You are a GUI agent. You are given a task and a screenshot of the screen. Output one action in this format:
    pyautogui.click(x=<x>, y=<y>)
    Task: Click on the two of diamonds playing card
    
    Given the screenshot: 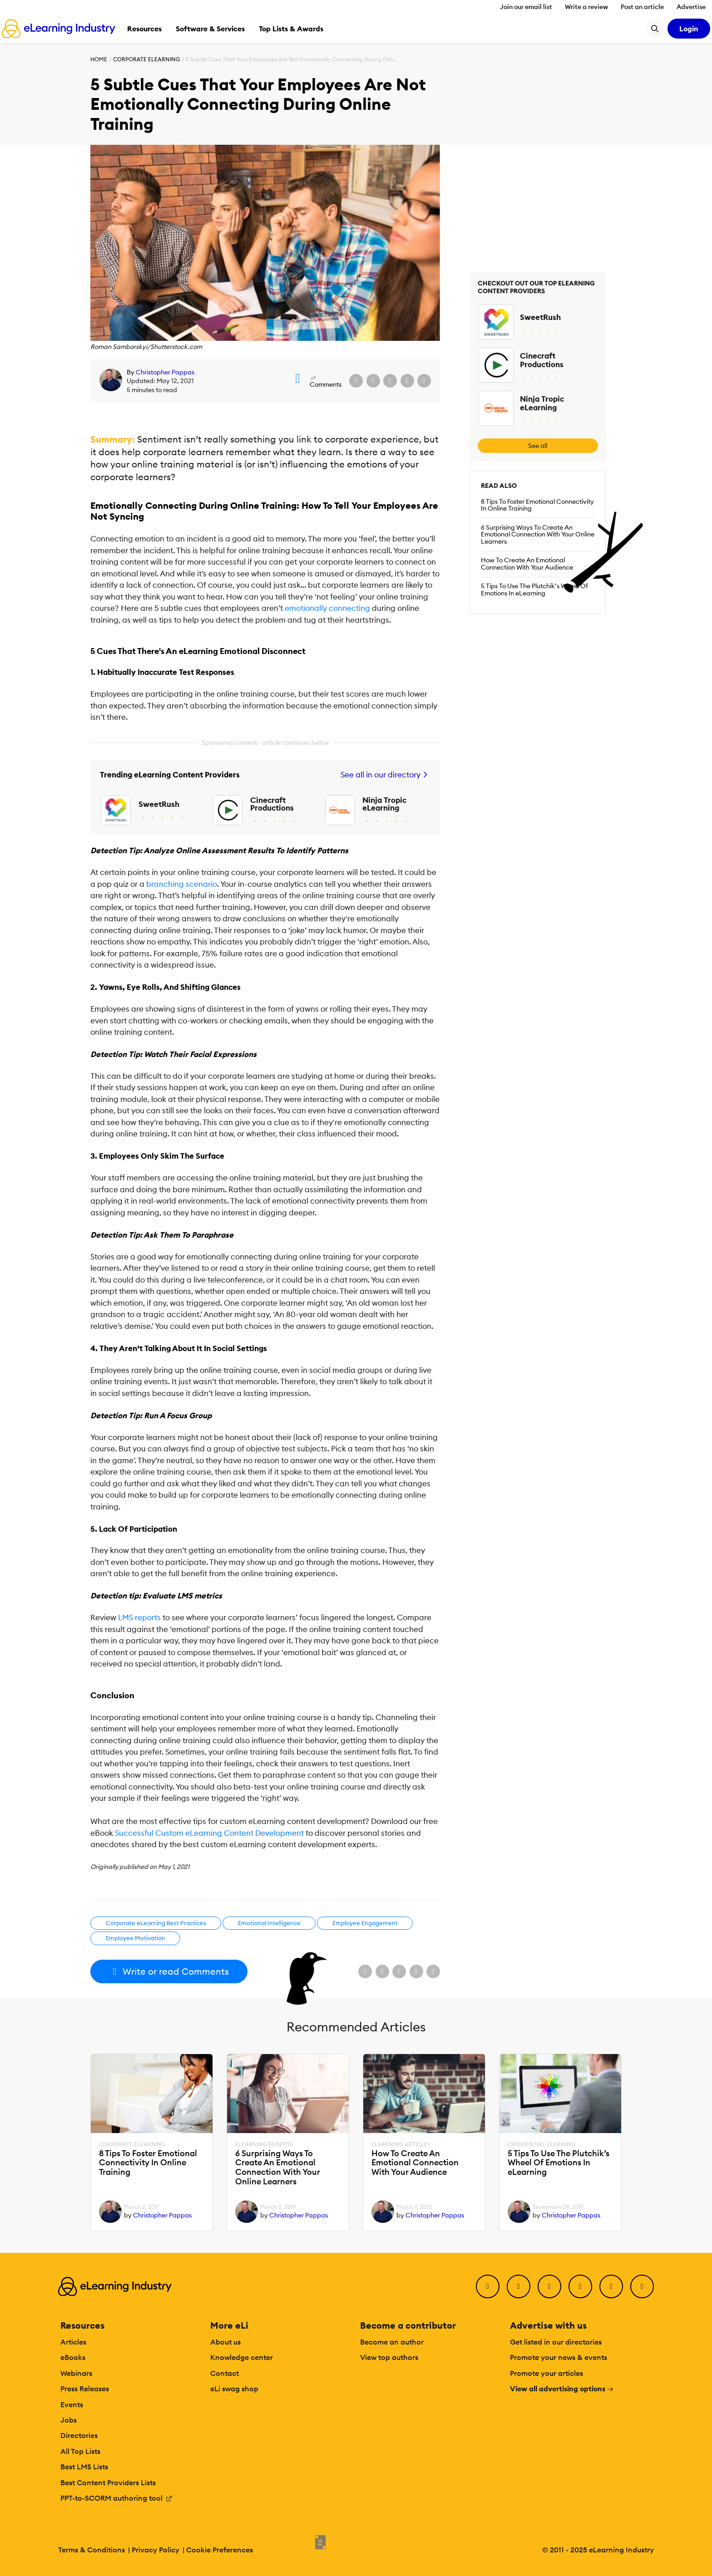 What is the action you would take?
    pyautogui.click(x=320, y=2542)
    